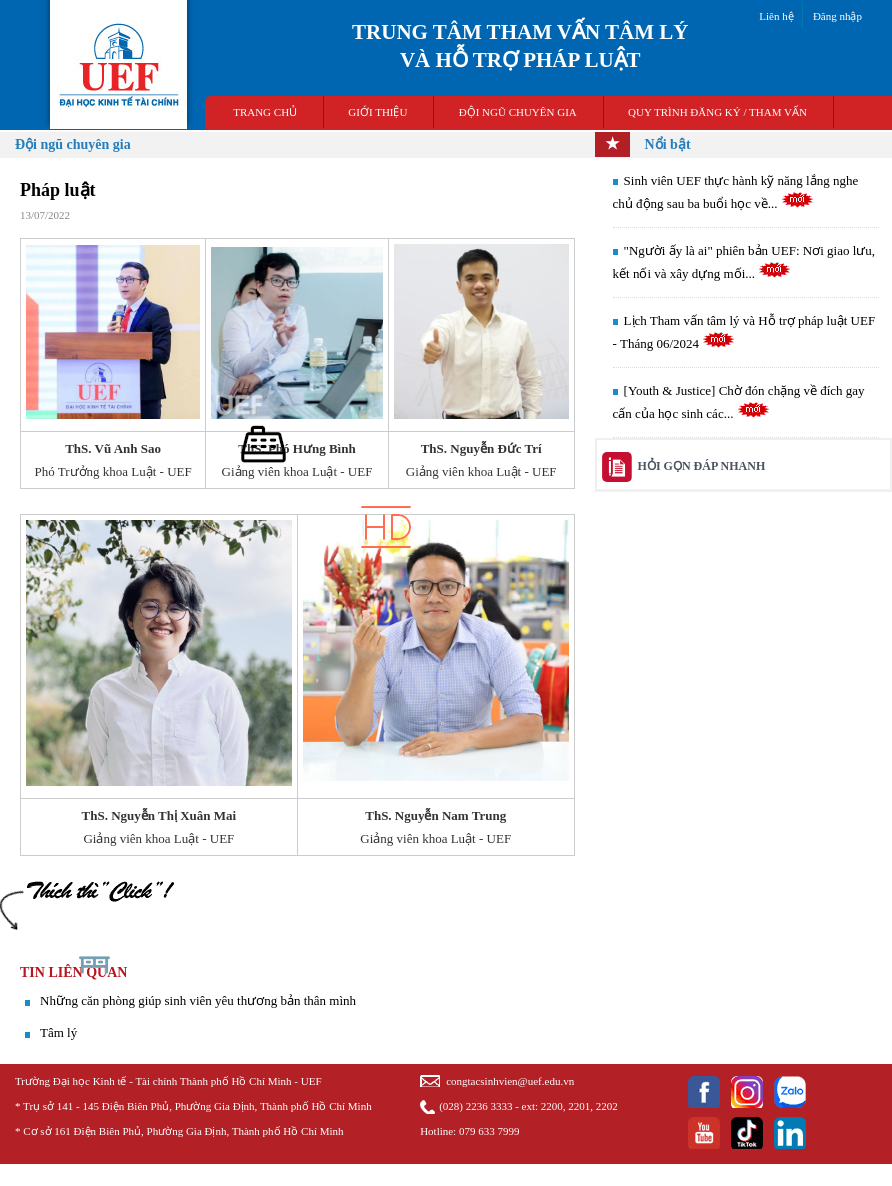 The height and width of the screenshot is (1186, 892). What do you see at coordinates (386, 527) in the screenshot?
I see `switch to high-definition video quality` at bounding box center [386, 527].